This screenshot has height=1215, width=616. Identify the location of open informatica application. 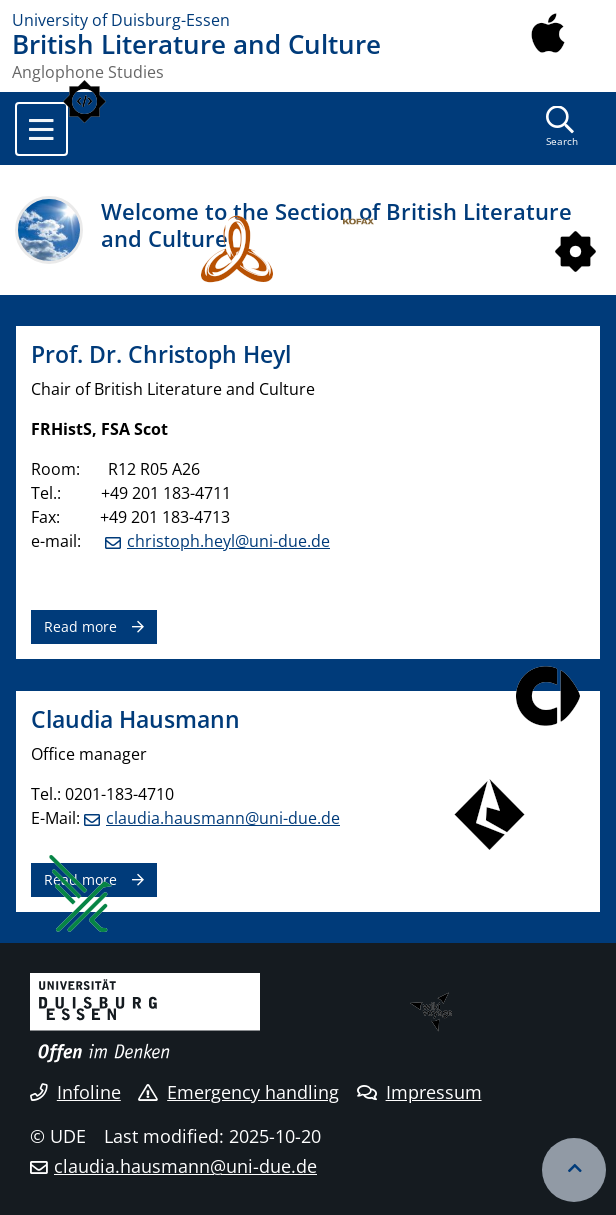
(489, 814).